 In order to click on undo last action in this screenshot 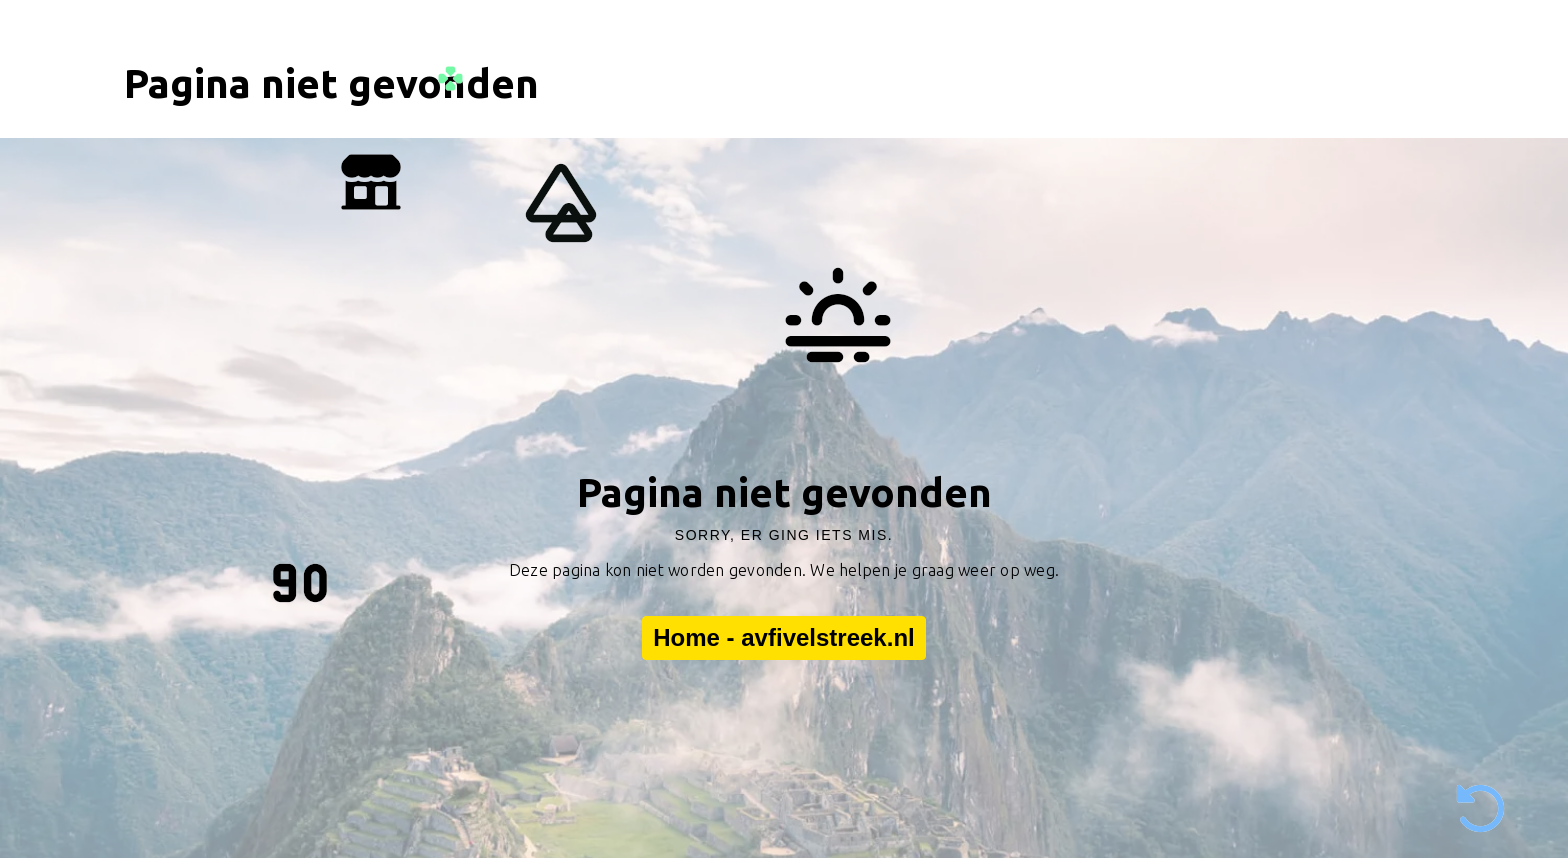, I will do `click(1480, 808)`.